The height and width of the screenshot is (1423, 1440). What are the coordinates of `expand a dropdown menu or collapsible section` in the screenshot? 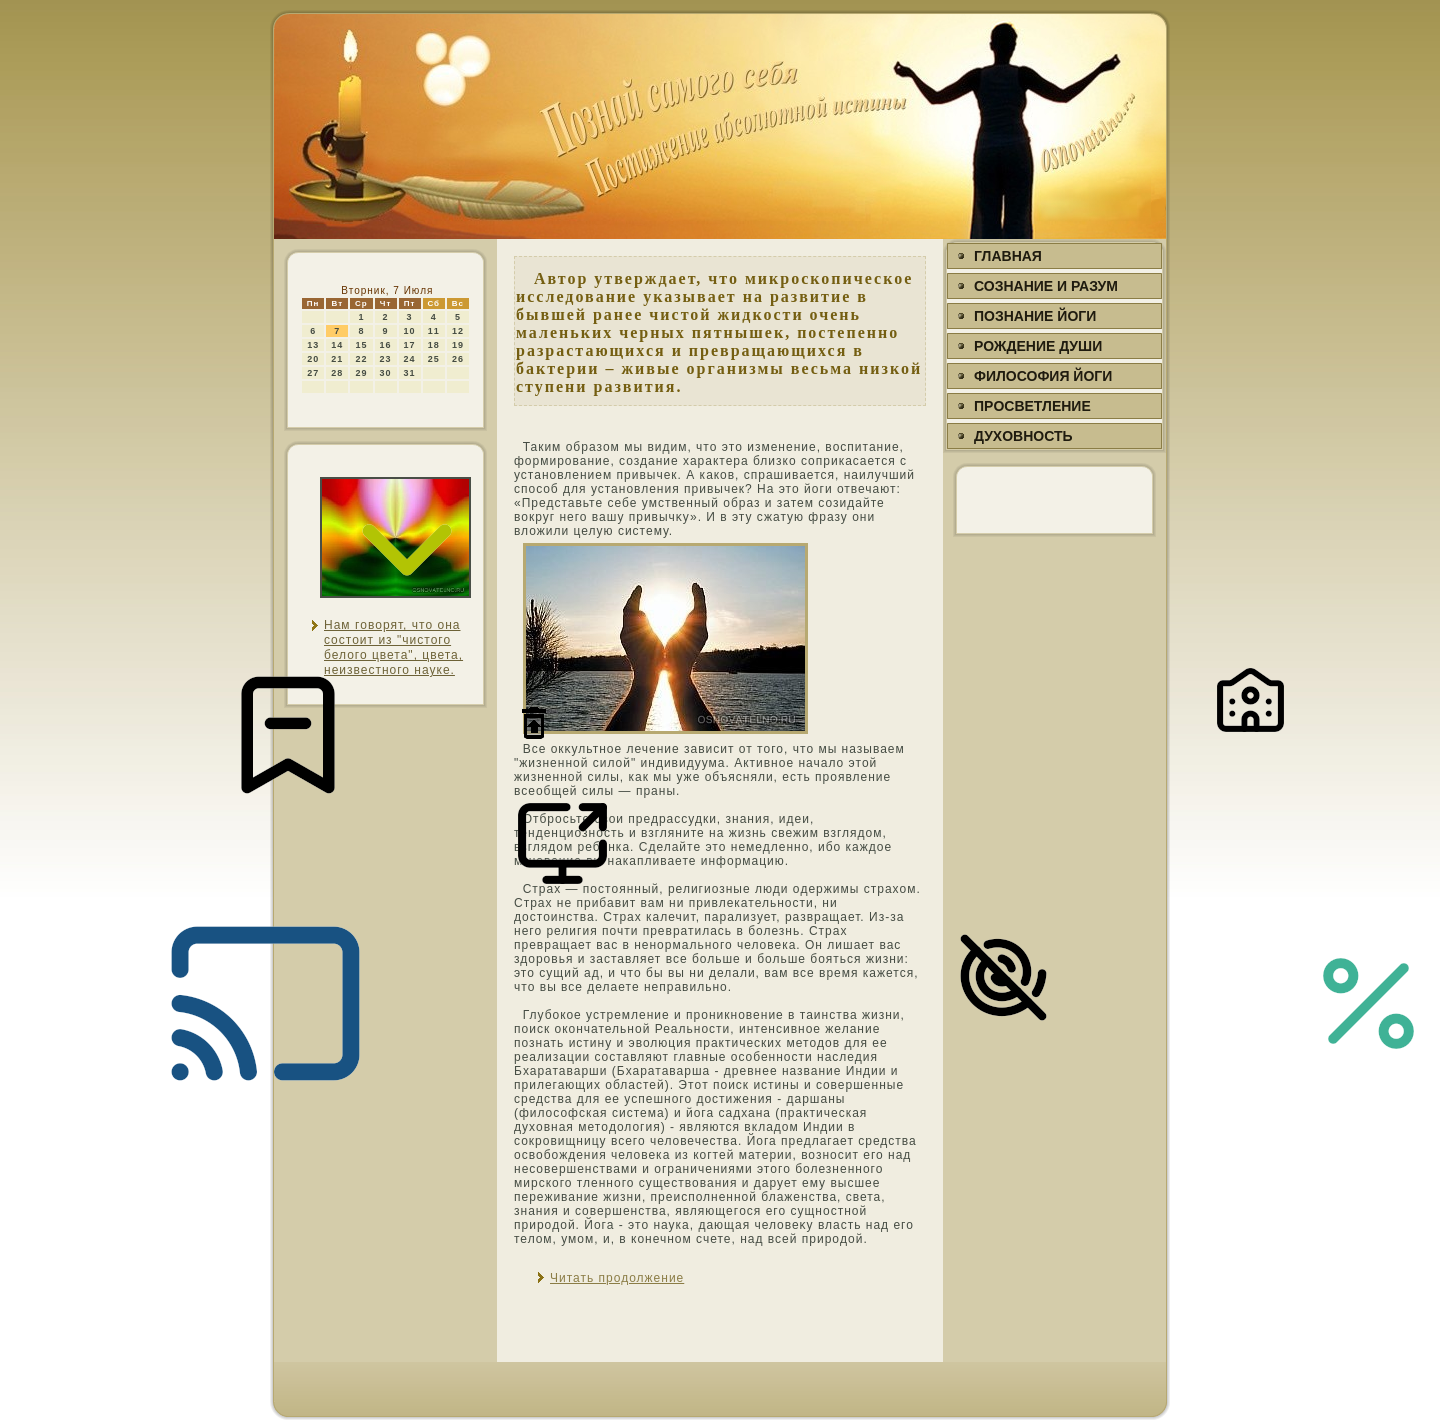 It's located at (407, 551).